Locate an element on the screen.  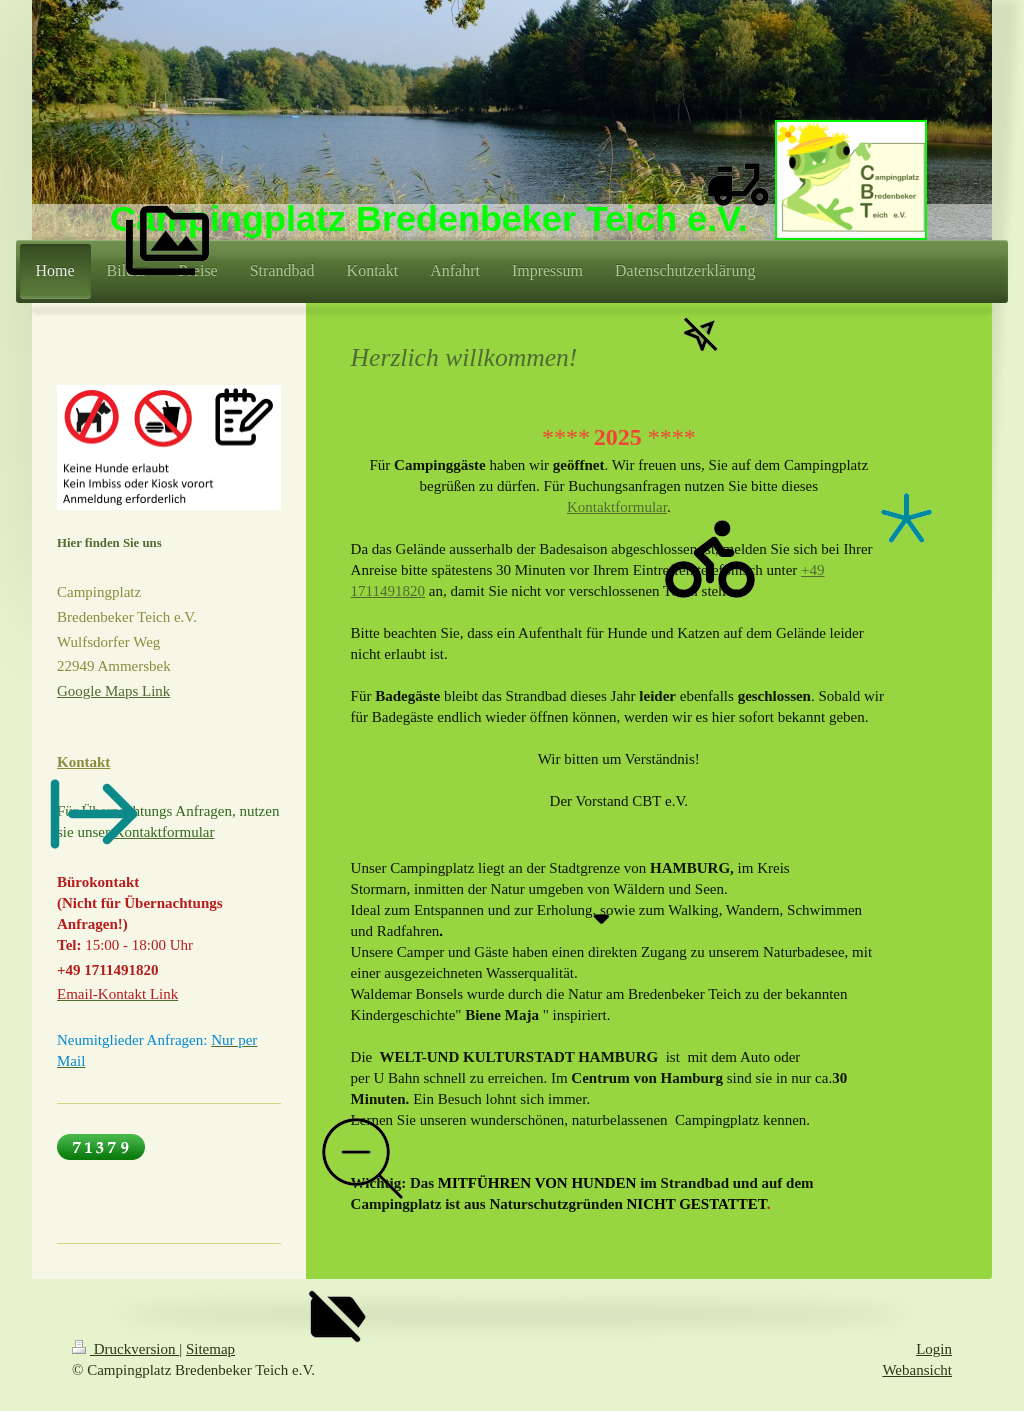
sign out or log out of account is located at coordinates (94, 814).